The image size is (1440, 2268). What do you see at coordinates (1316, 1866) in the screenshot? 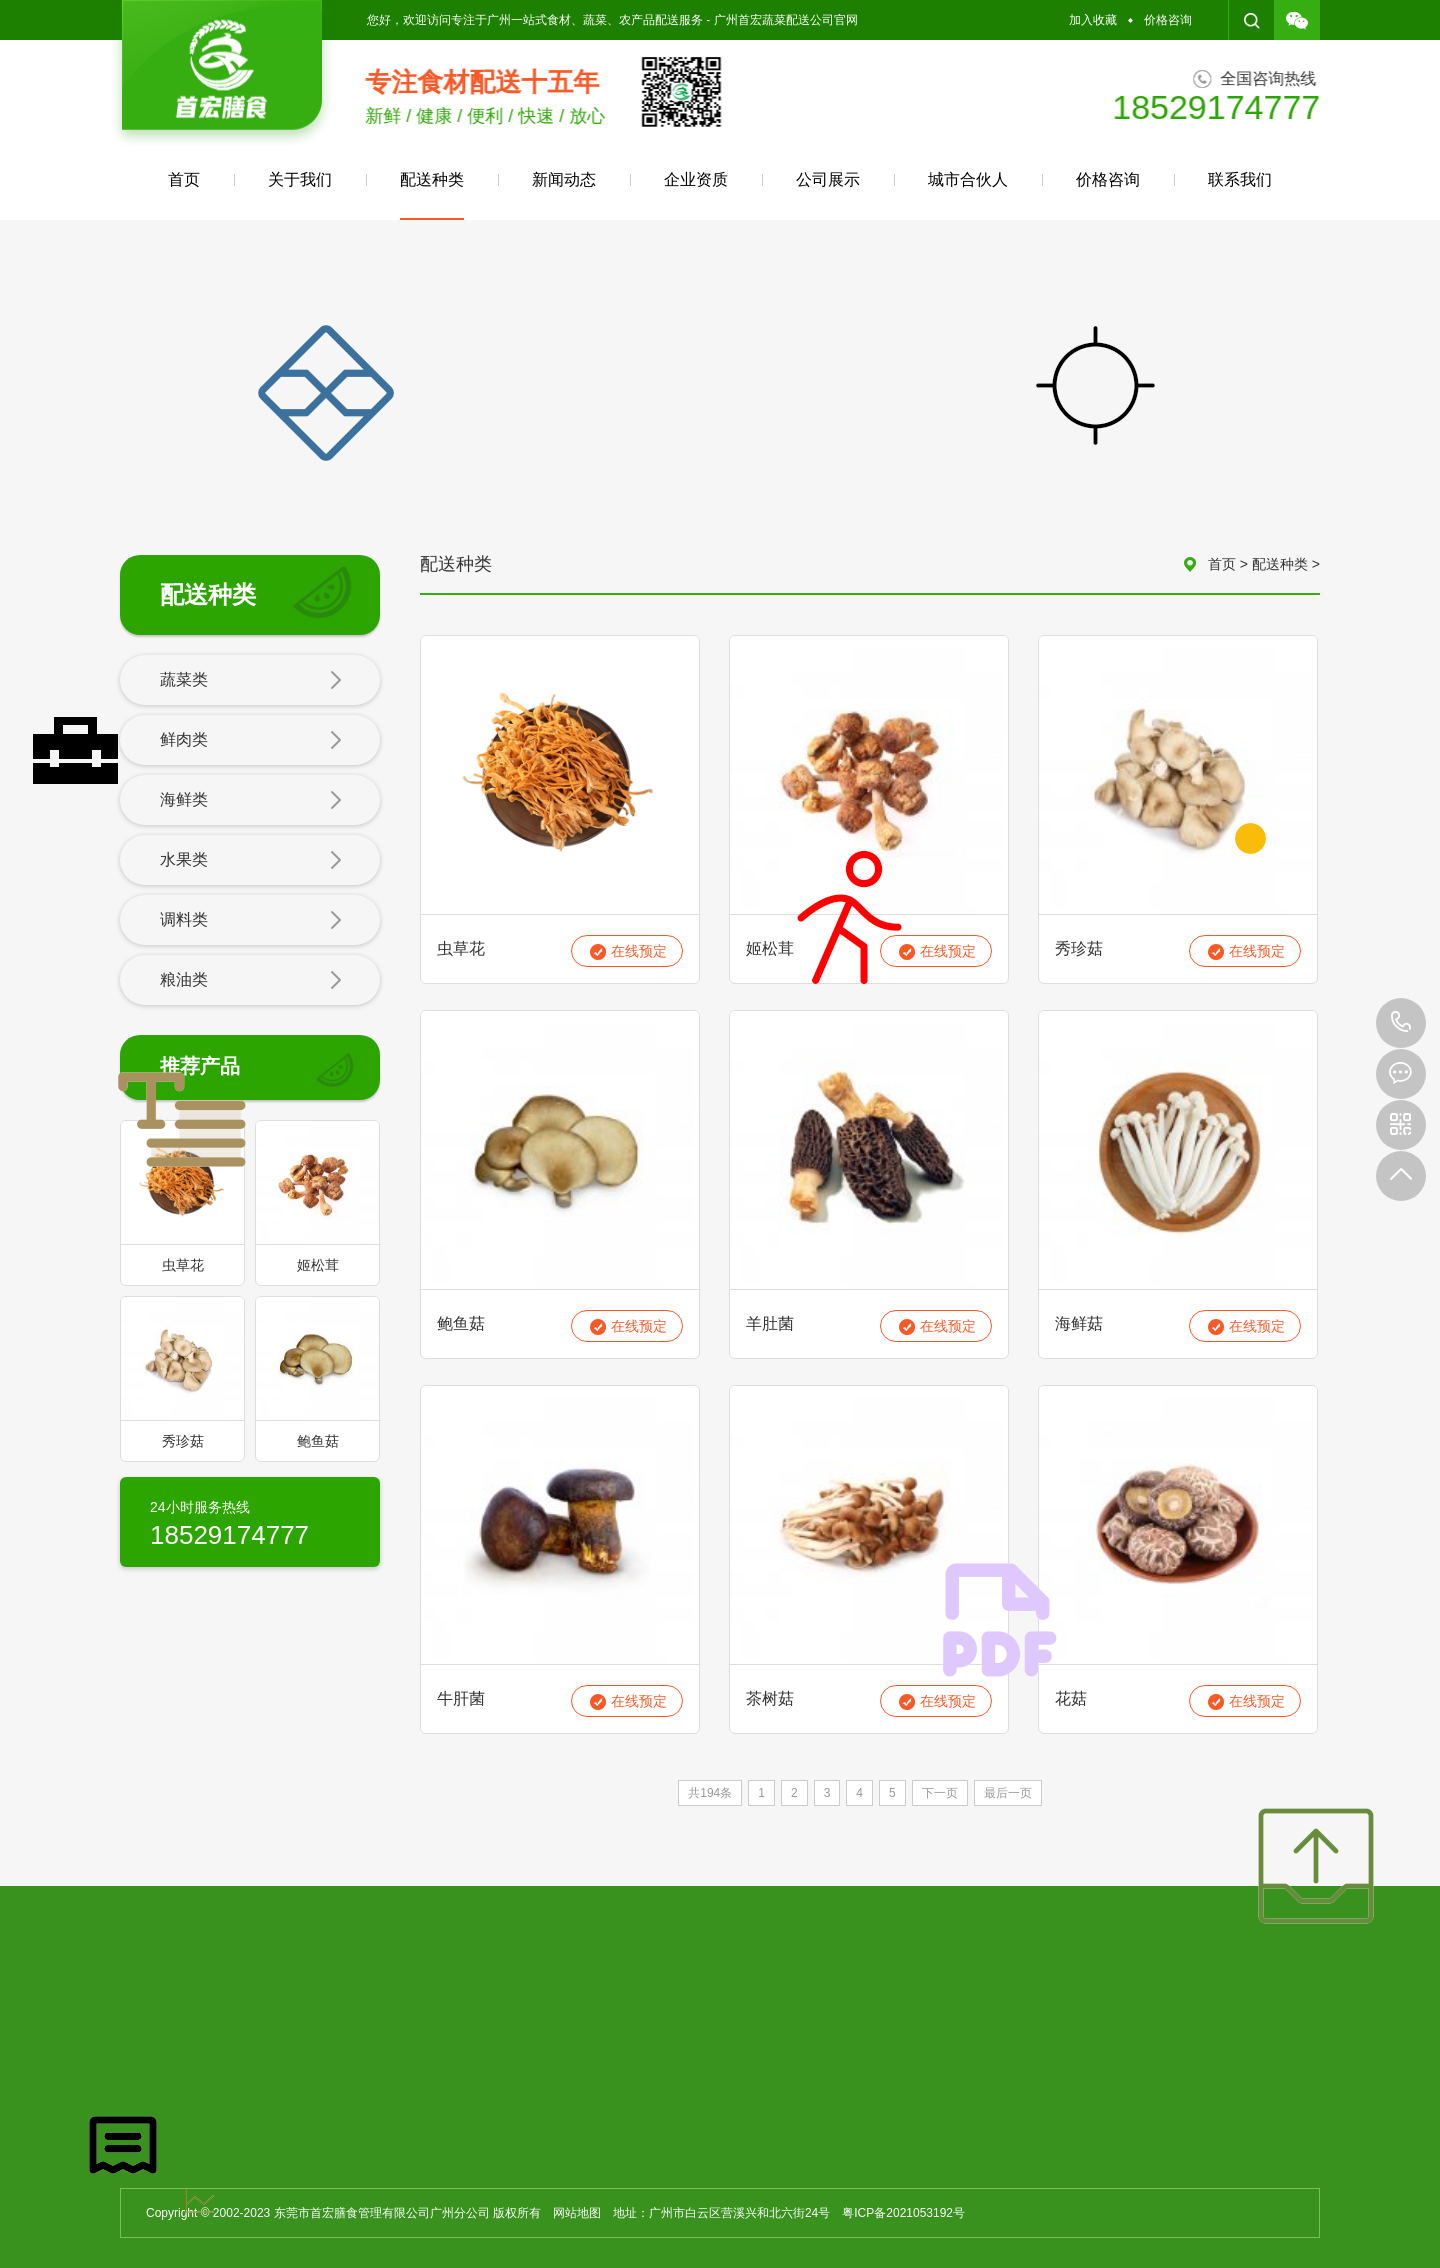
I see `upload file from inbox or tray` at bounding box center [1316, 1866].